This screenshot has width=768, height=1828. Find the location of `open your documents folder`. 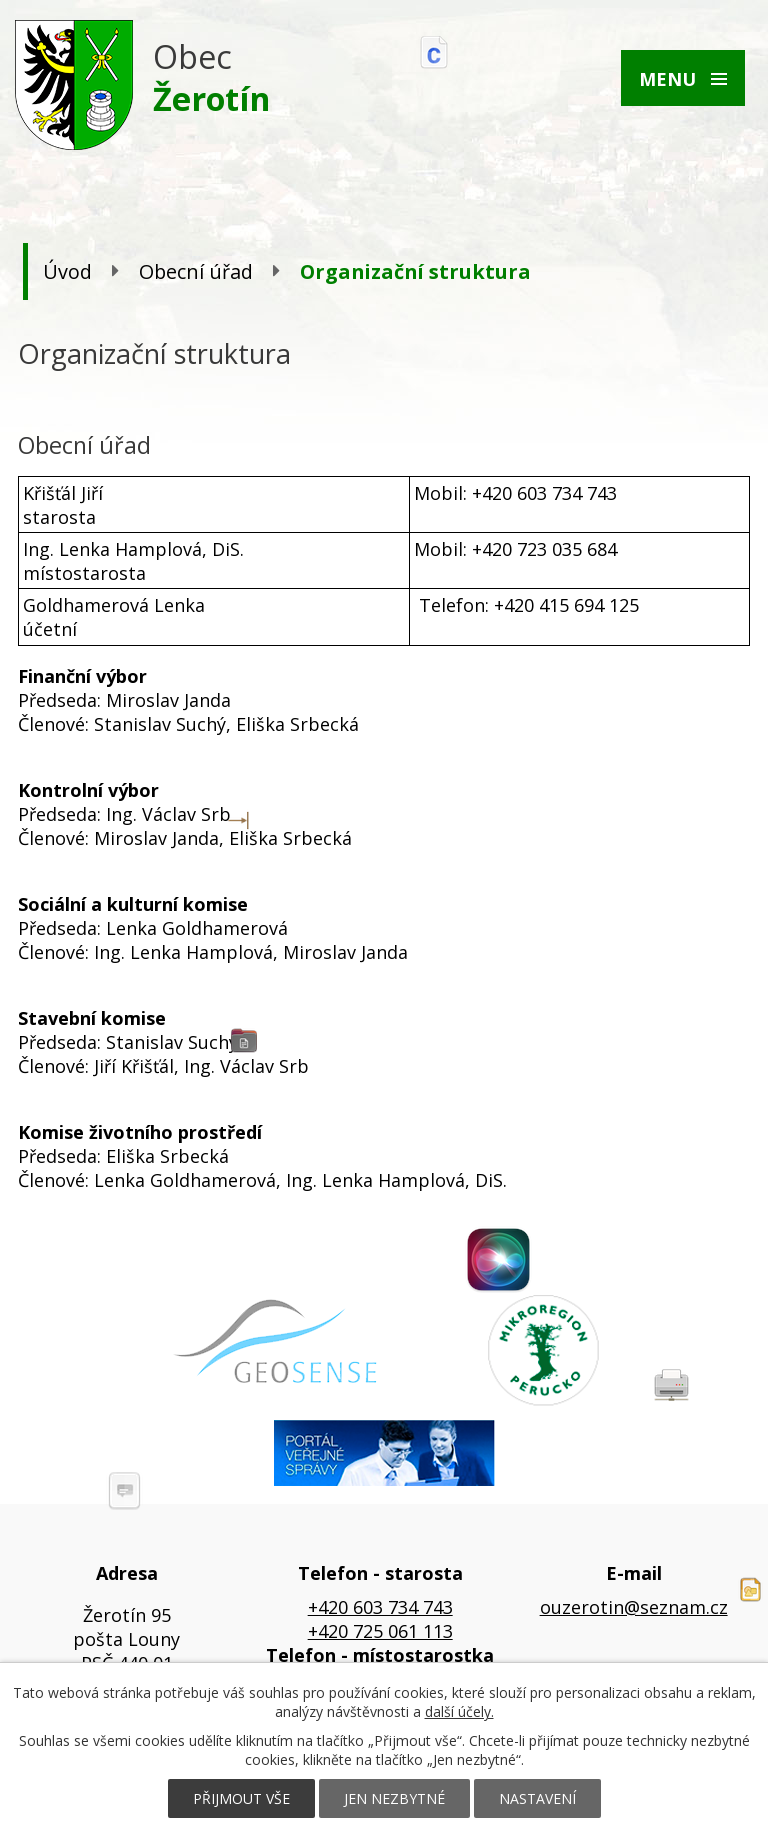

open your documents folder is located at coordinates (244, 1040).